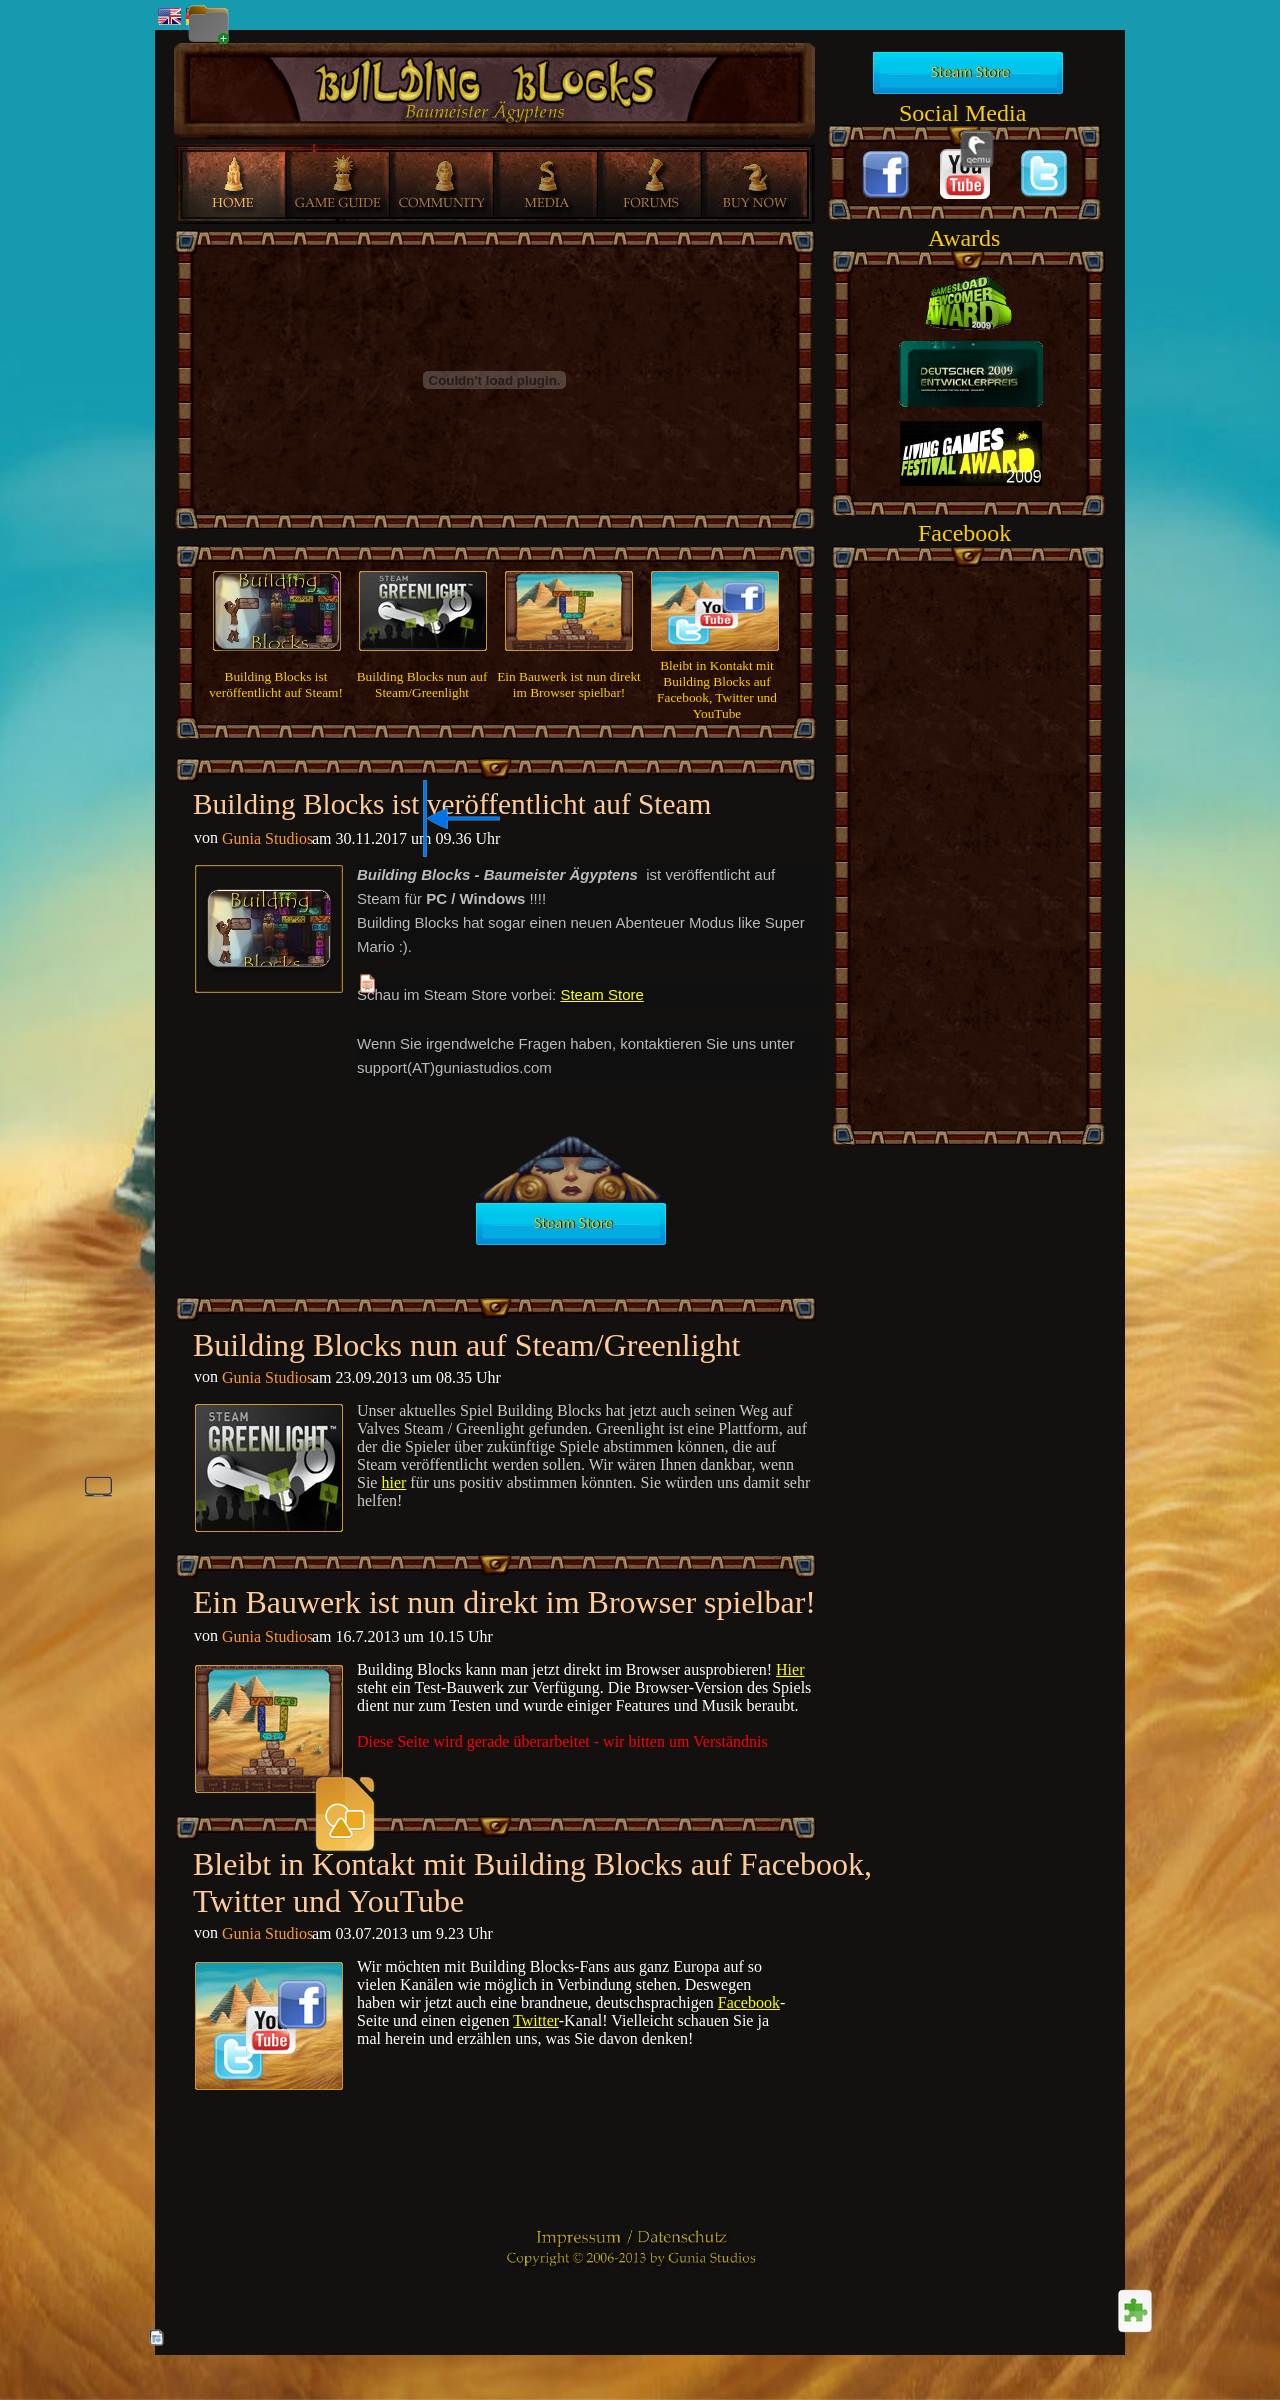 The image size is (1280, 2400). What do you see at coordinates (208, 23) in the screenshot?
I see `create a new folder` at bounding box center [208, 23].